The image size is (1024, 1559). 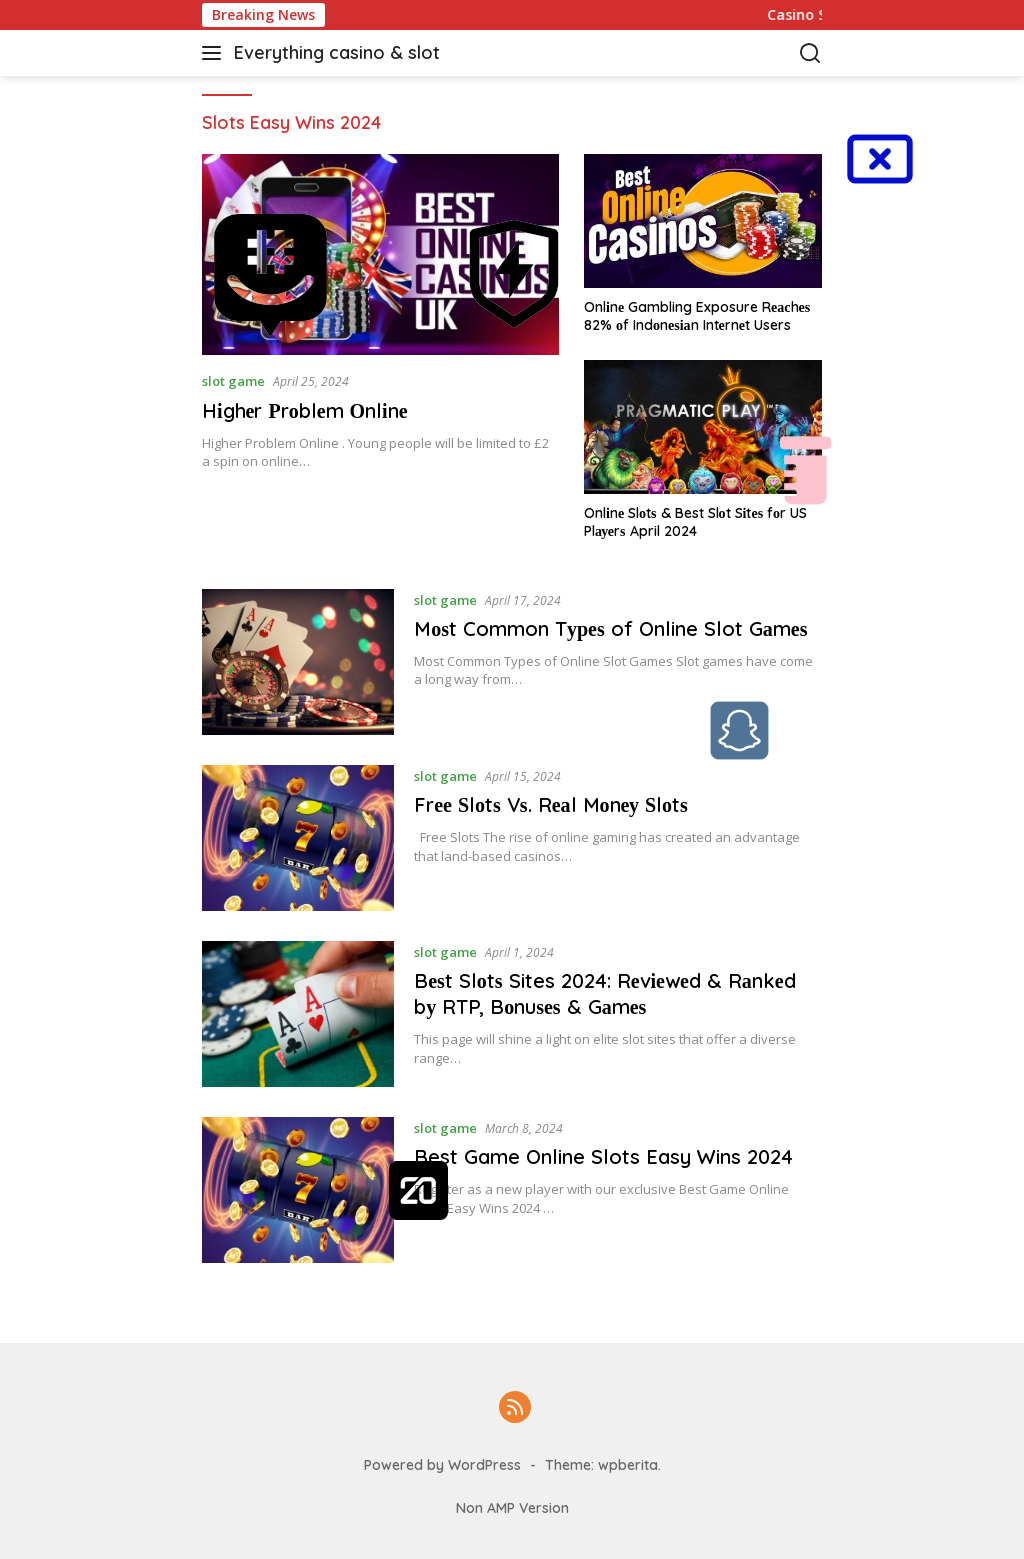 What do you see at coordinates (880, 159) in the screenshot?
I see `close or dismiss a window` at bounding box center [880, 159].